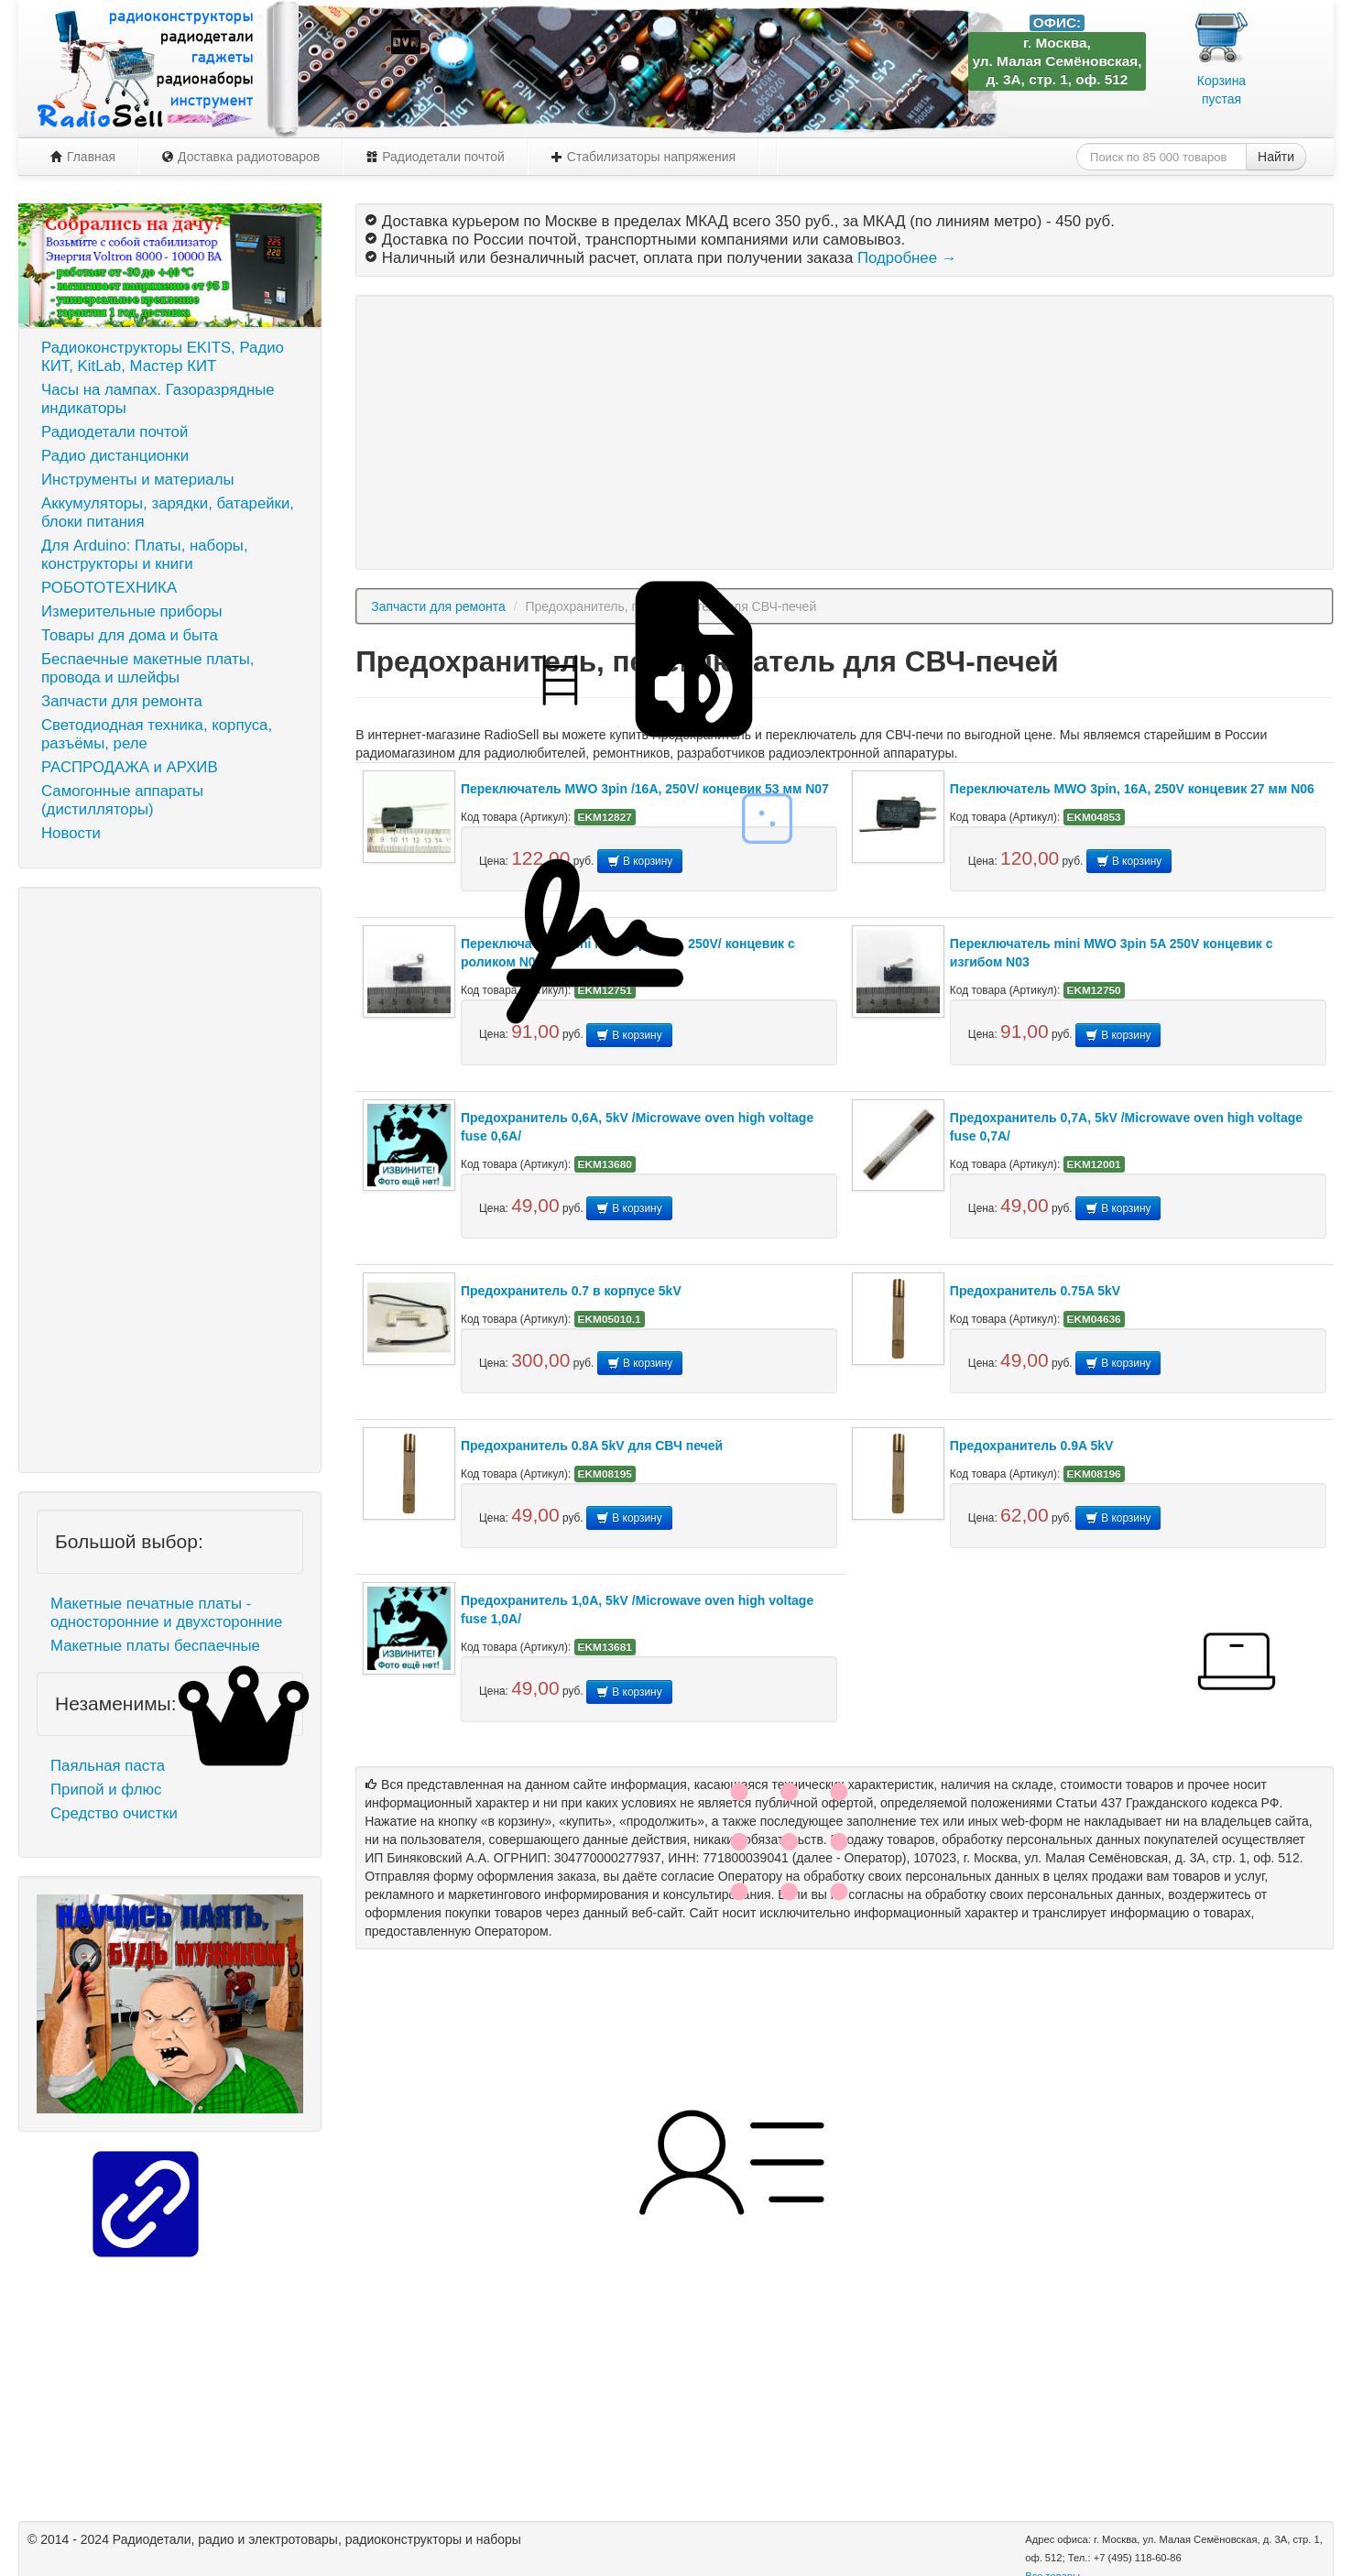  I want to click on view user list or directory, so click(728, 2162).